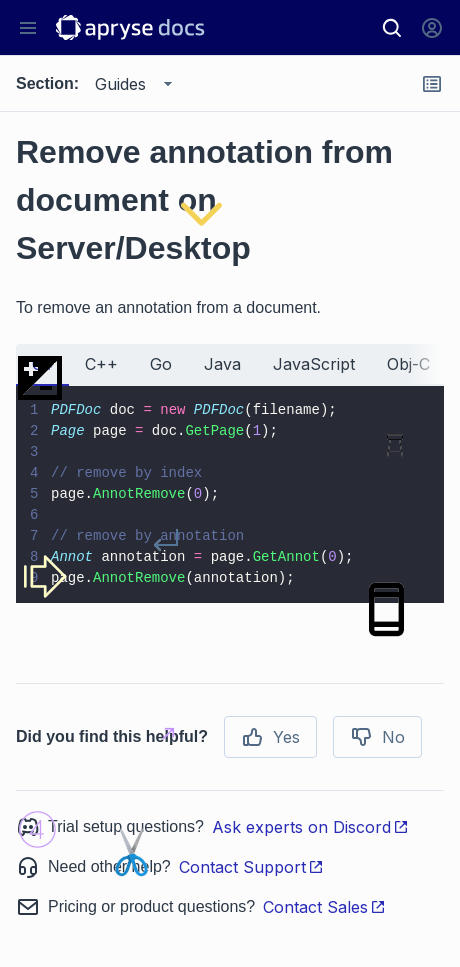 The width and height of the screenshot is (460, 967). What do you see at coordinates (132, 852) in the screenshot?
I see `cut selected content to clipboard` at bounding box center [132, 852].